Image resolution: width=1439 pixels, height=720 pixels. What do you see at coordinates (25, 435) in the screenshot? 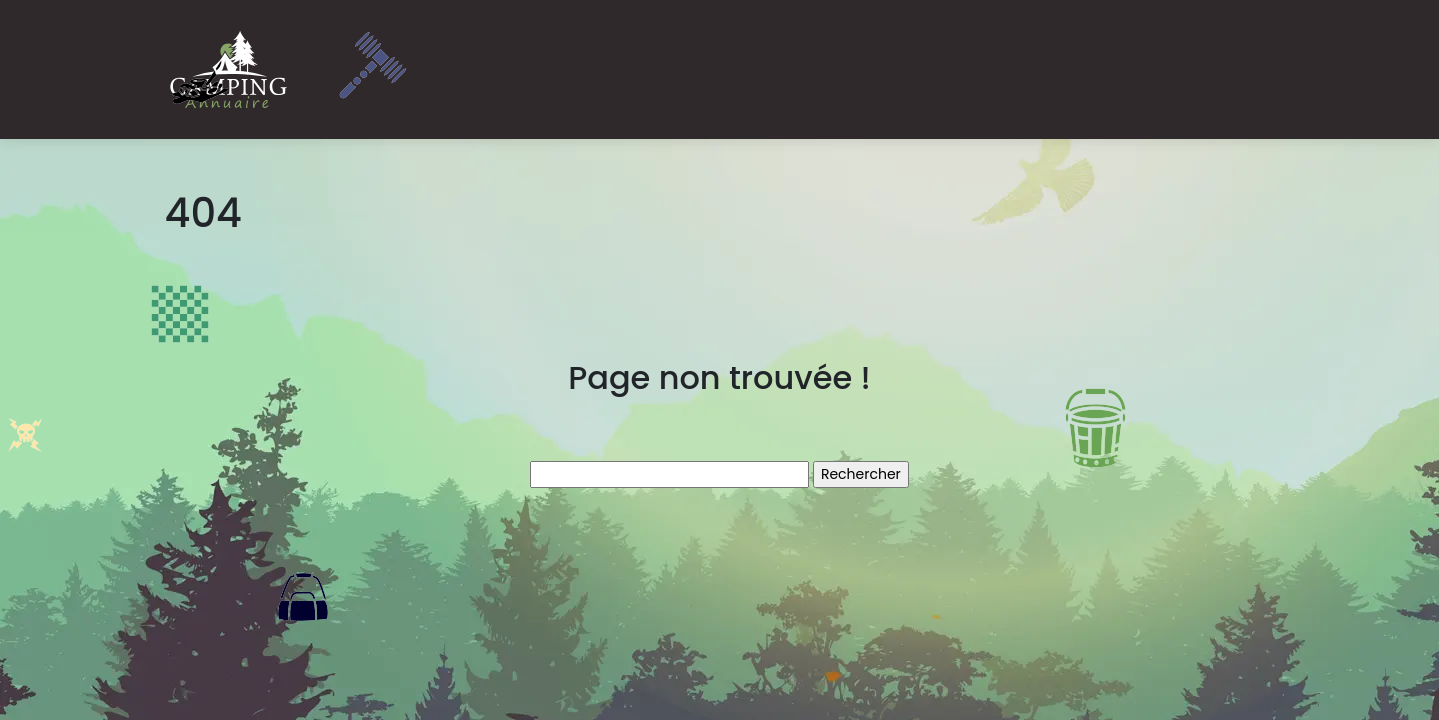
I see `indicates a powerful attack or special ability` at bounding box center [25, 435].